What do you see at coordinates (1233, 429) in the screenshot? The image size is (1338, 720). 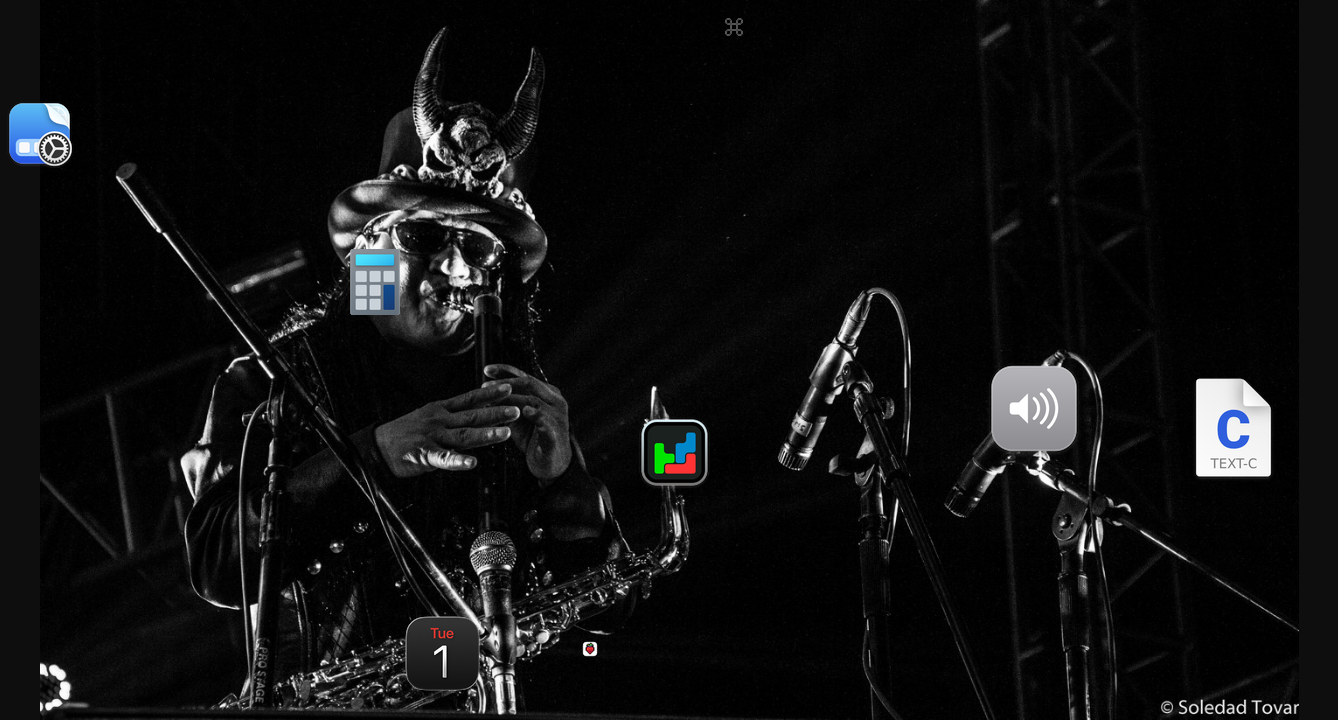 I see `c programming language source file` at bounding box center [1233, 429].